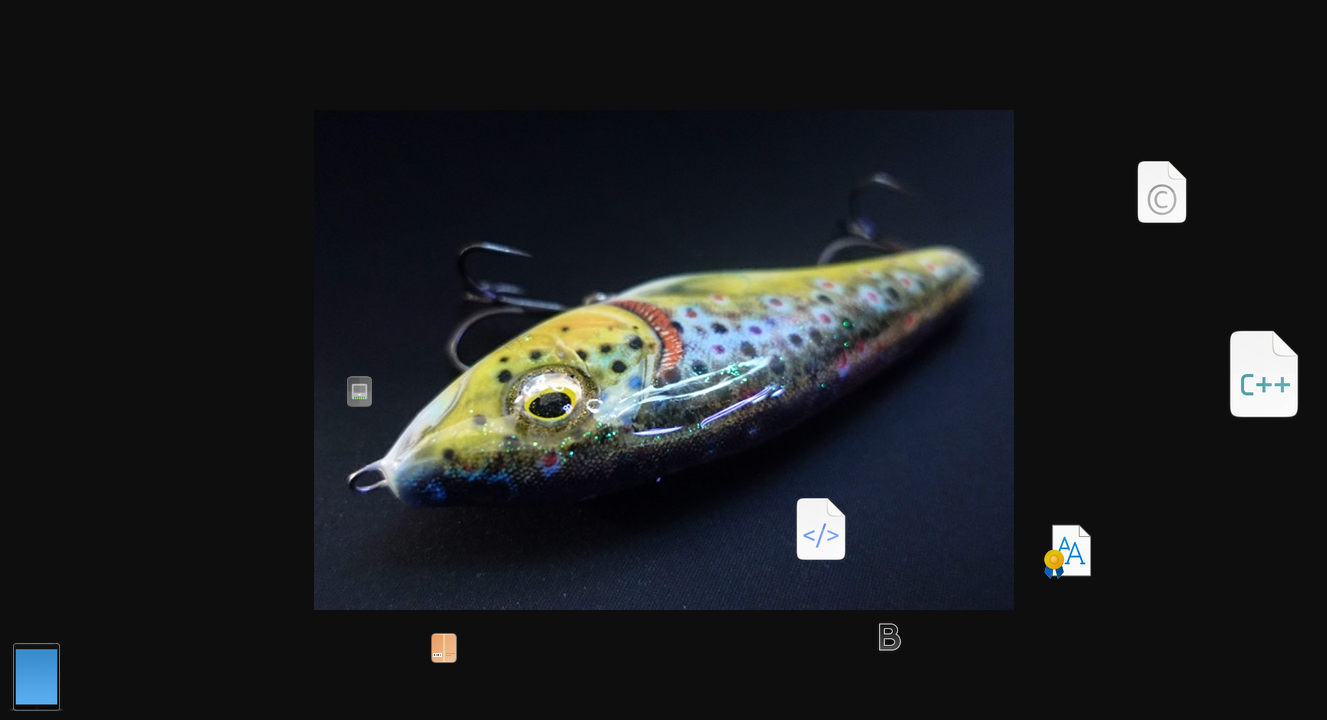  Describe the element at coordinates (1071, 550) in the screenshot. I see `a certified or premium font file` at that location.